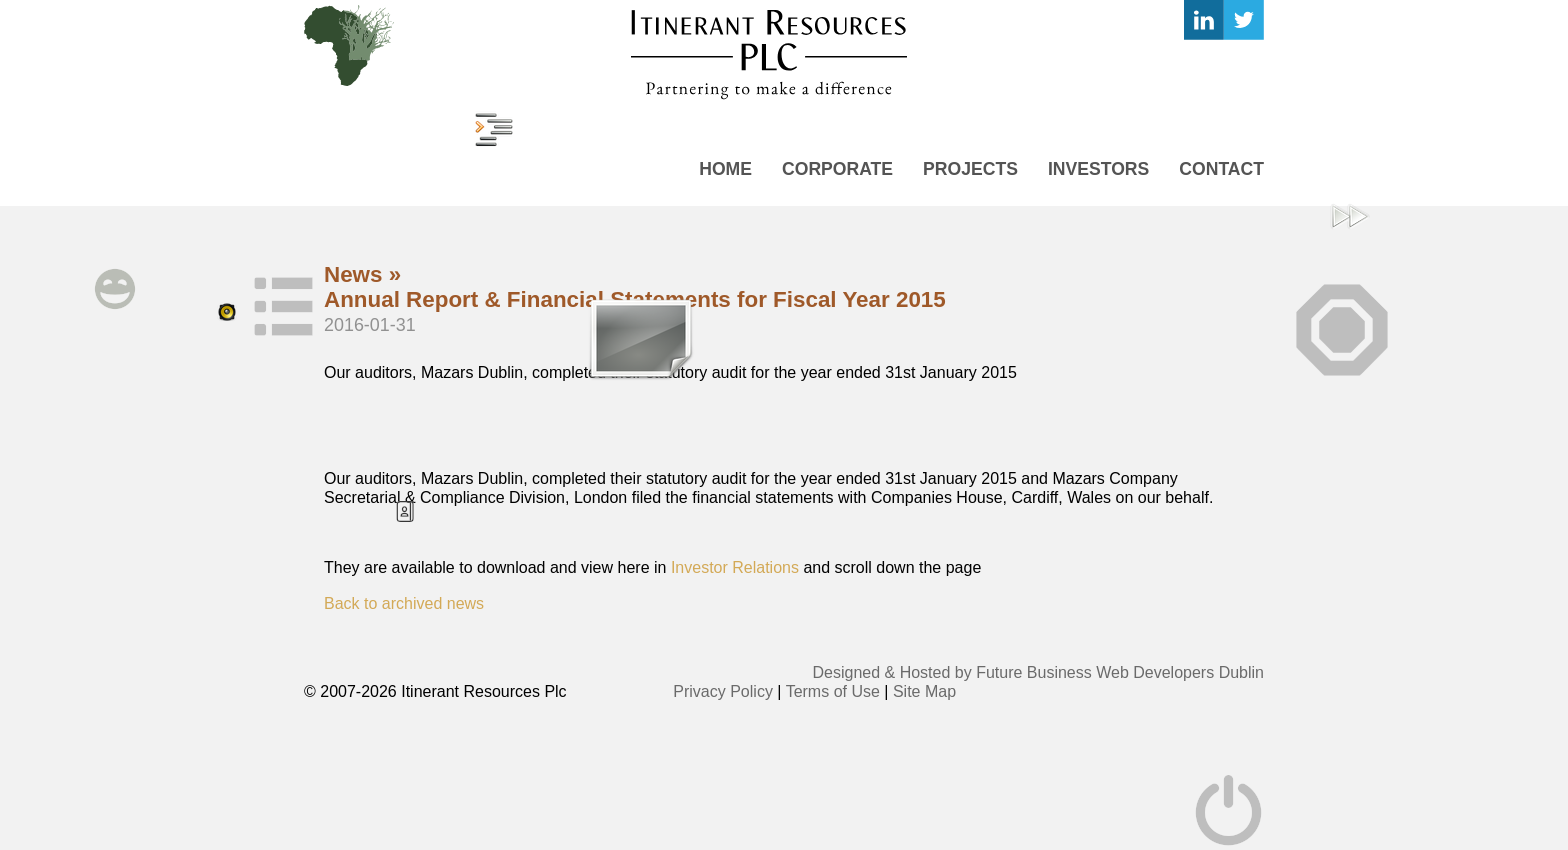 The width and height of the screenshot is (1568, 850). Describe the element at coordinates (1342, 330) in the screenshot. I see `stop a running process or task` at that location.